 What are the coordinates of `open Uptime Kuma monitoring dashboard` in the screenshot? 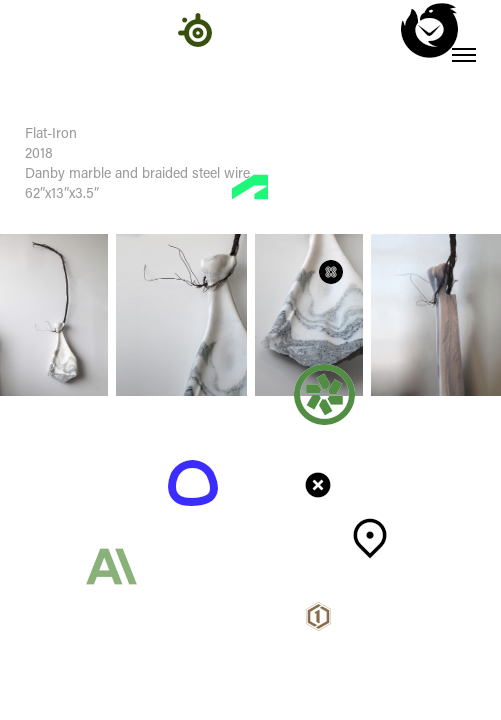 It's located at (193, 483).